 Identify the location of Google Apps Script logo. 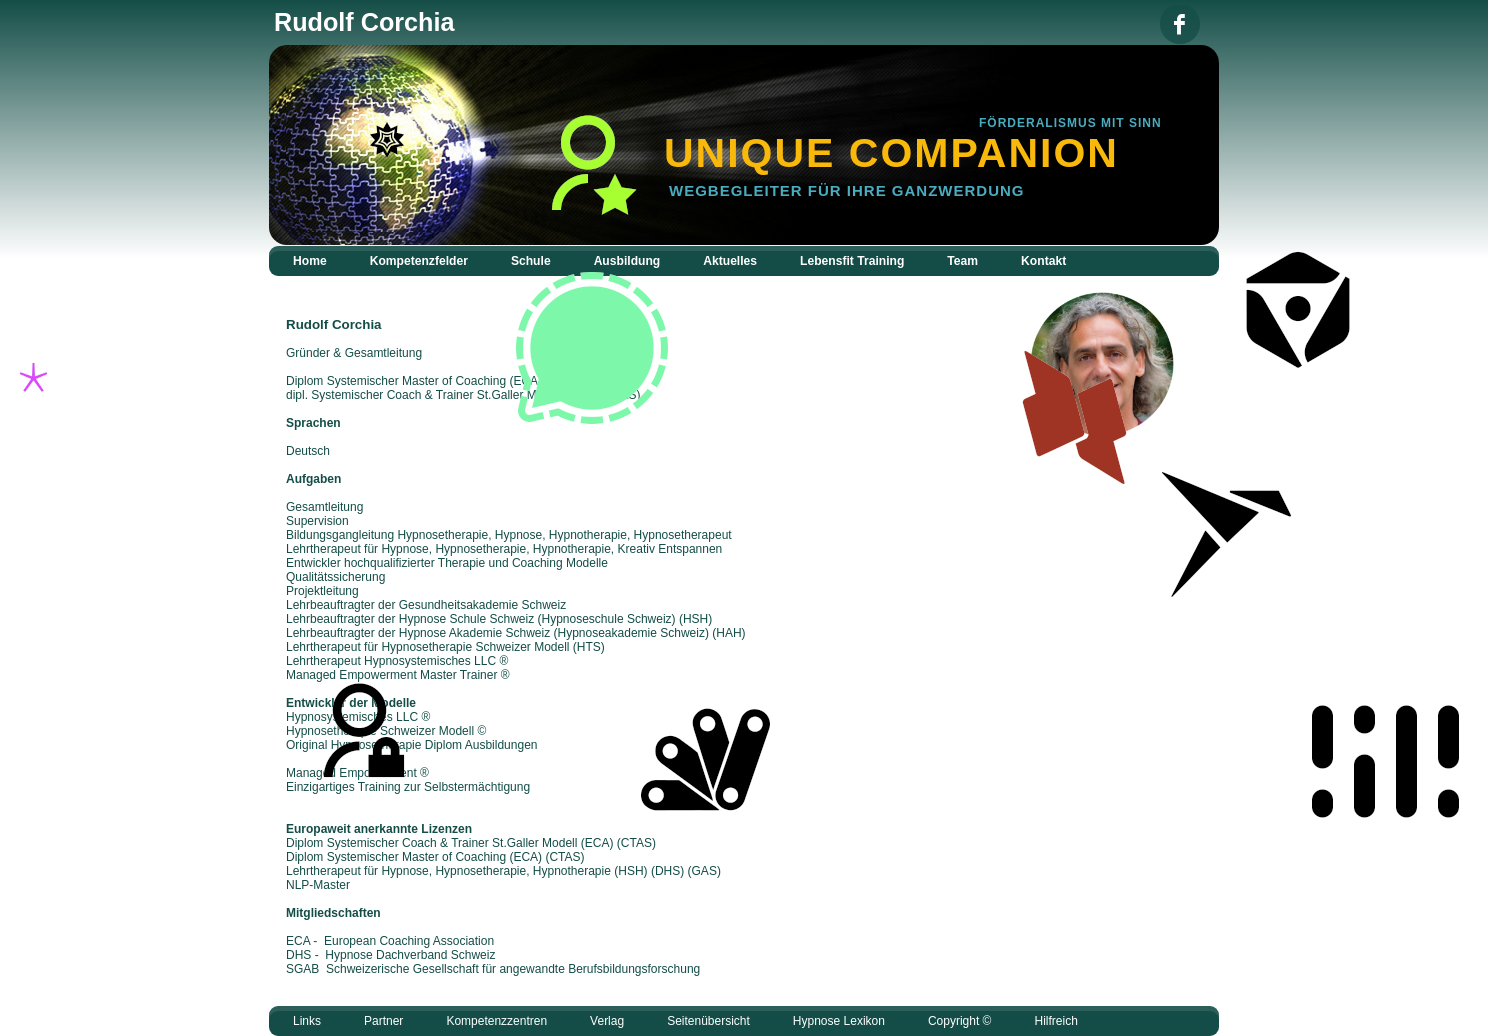
(705, 759).